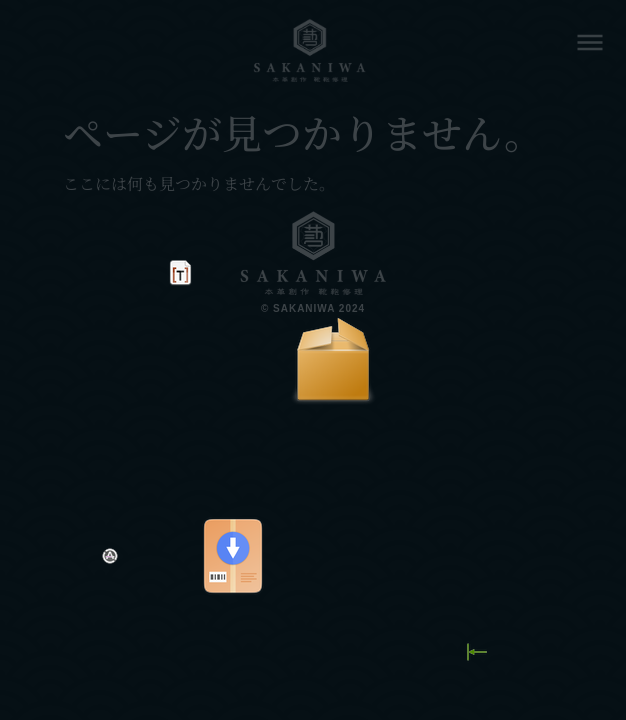 The height and width of the screenshot is (720, 626). What do you see at coordinates (332, 361) in the screenshot?
I see `generic package or archive file type` at bounding box center [332, 361].